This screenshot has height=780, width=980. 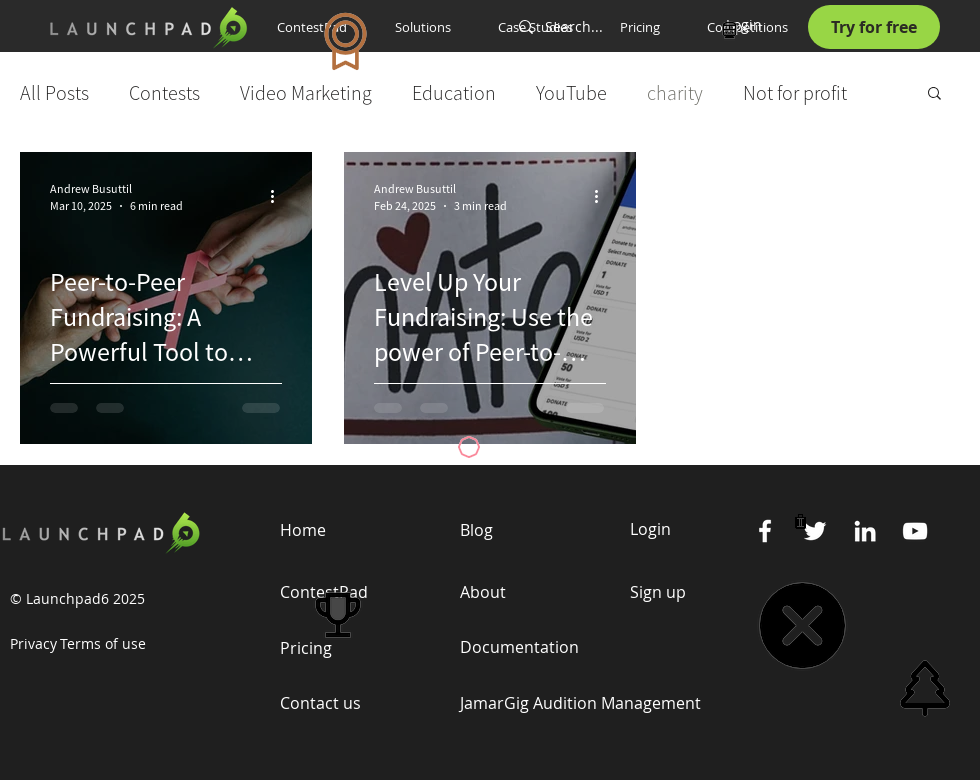 I want to click on access nature or outdoor-related content, so click(x=925, y=687).